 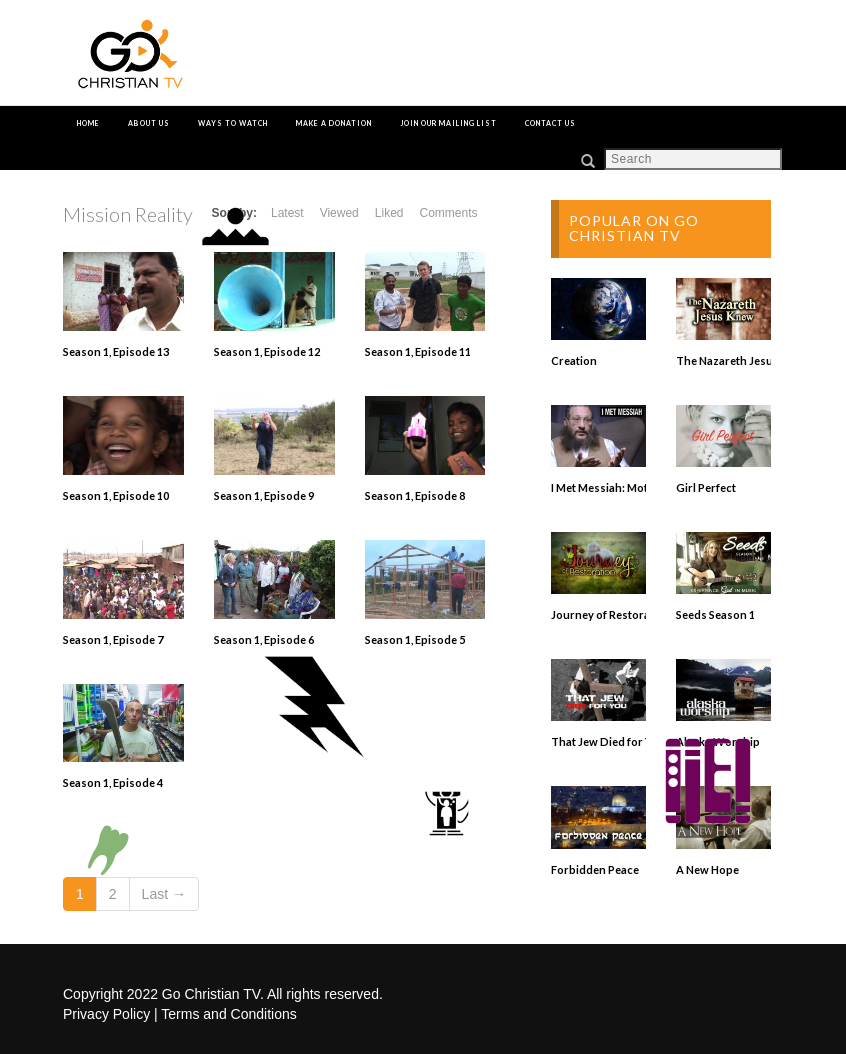 I want to click on access dental health information, so click(x=108, y=850).